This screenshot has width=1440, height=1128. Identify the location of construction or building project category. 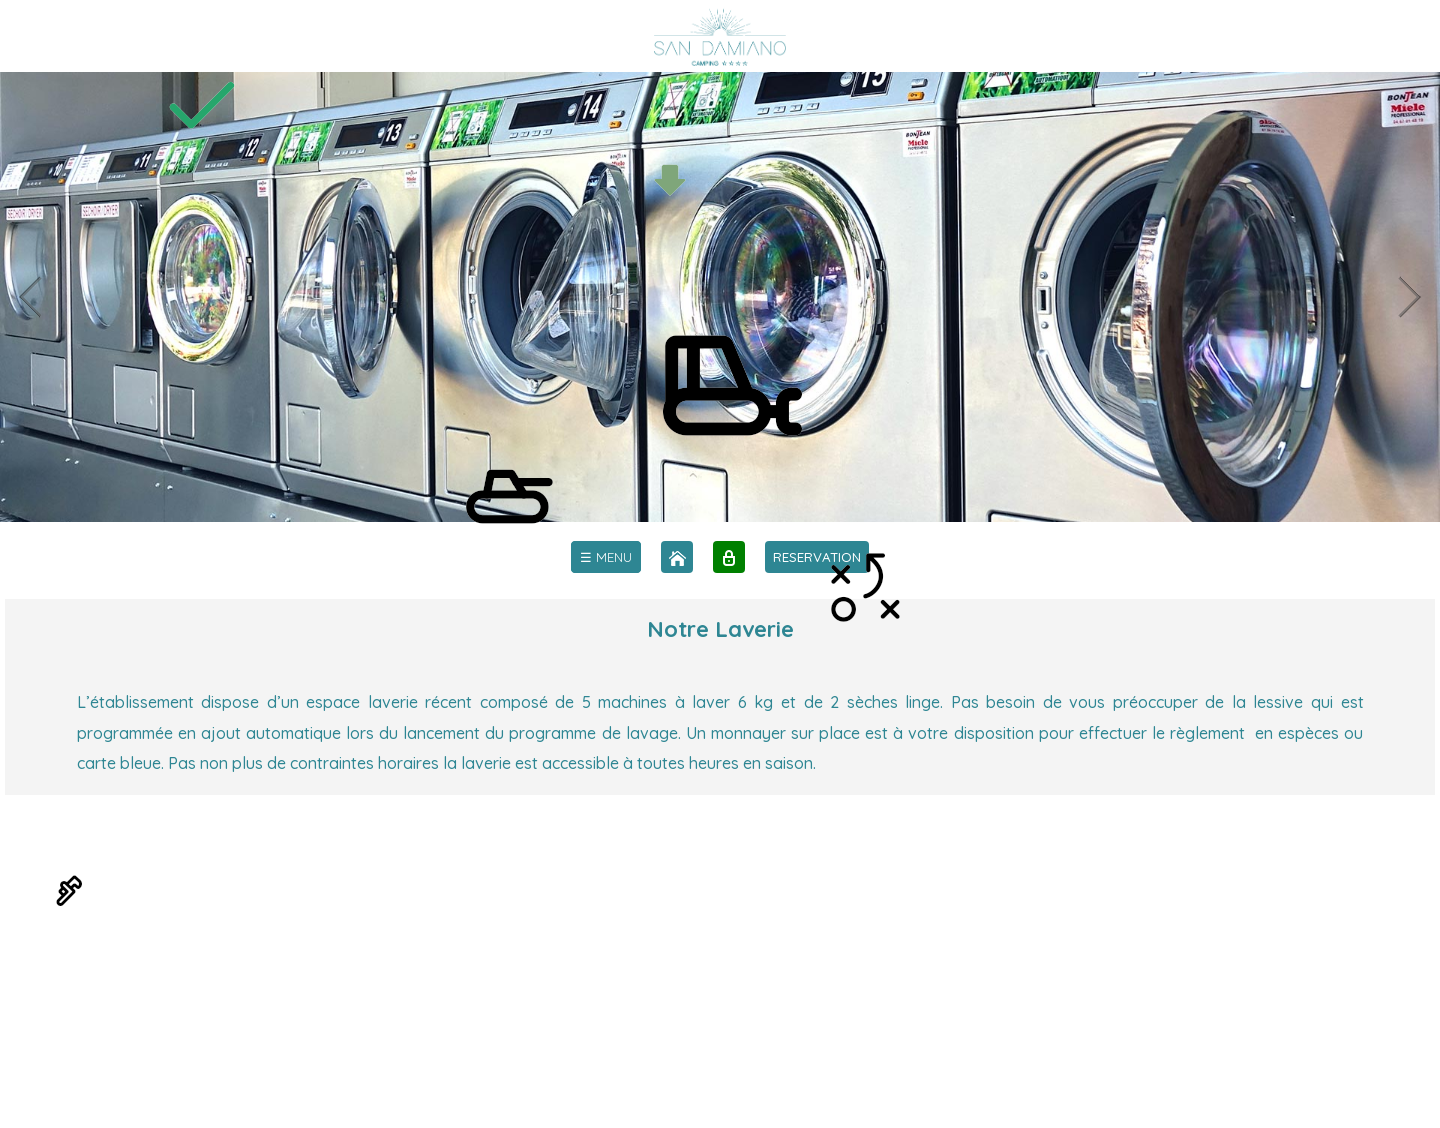
(732, 385).